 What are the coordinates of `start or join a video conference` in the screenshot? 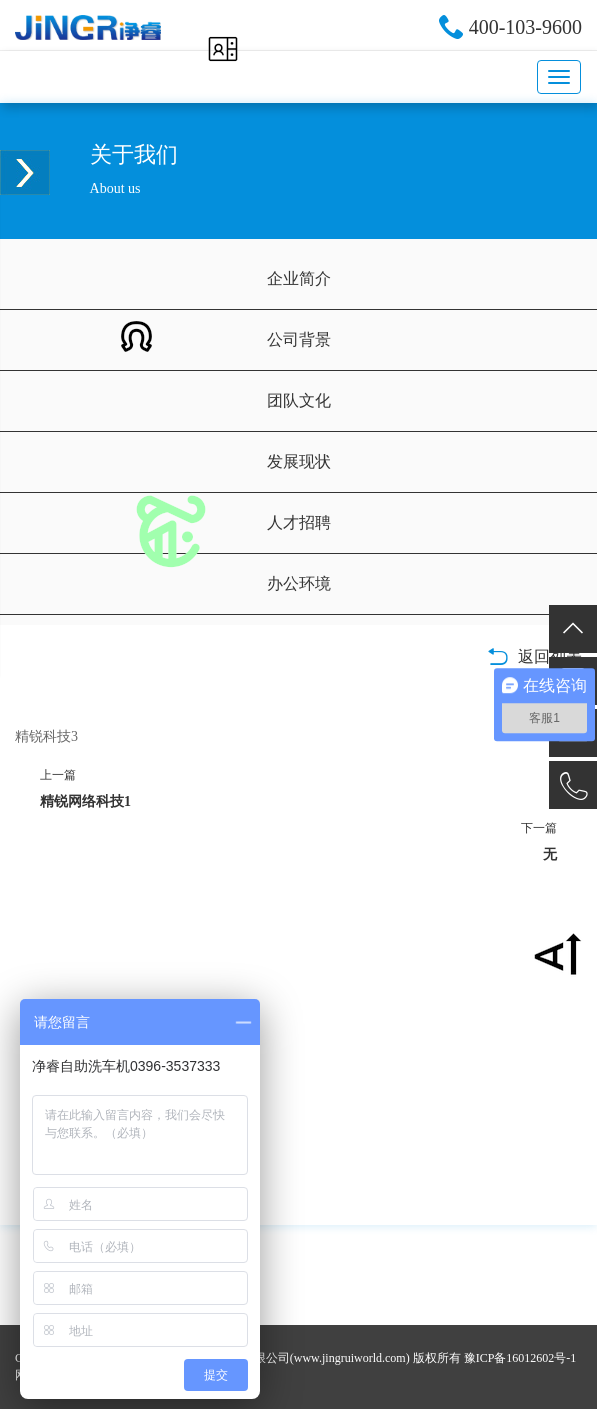 It's located at (223, 49).